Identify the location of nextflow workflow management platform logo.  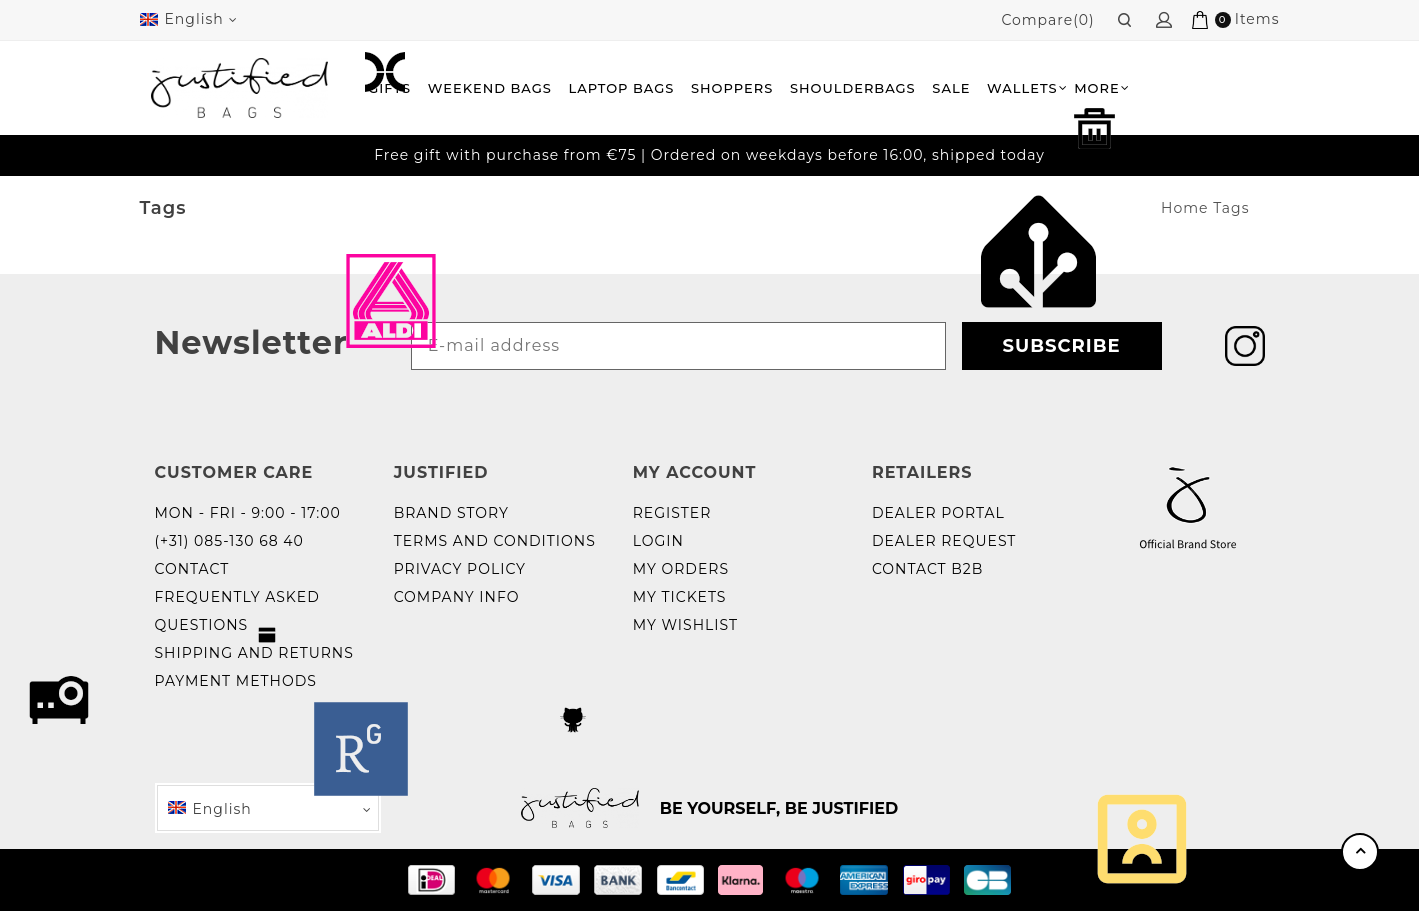
(385, 72).